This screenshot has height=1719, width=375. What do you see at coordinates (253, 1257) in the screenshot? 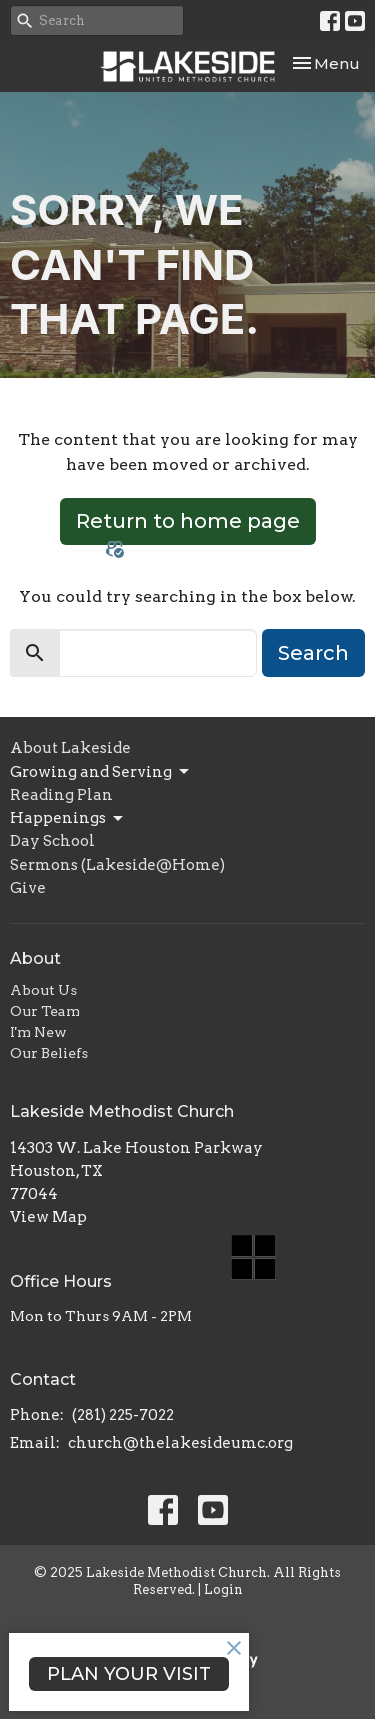
I see `sign in with Microsoft account` at bounding box center [253, 1257].